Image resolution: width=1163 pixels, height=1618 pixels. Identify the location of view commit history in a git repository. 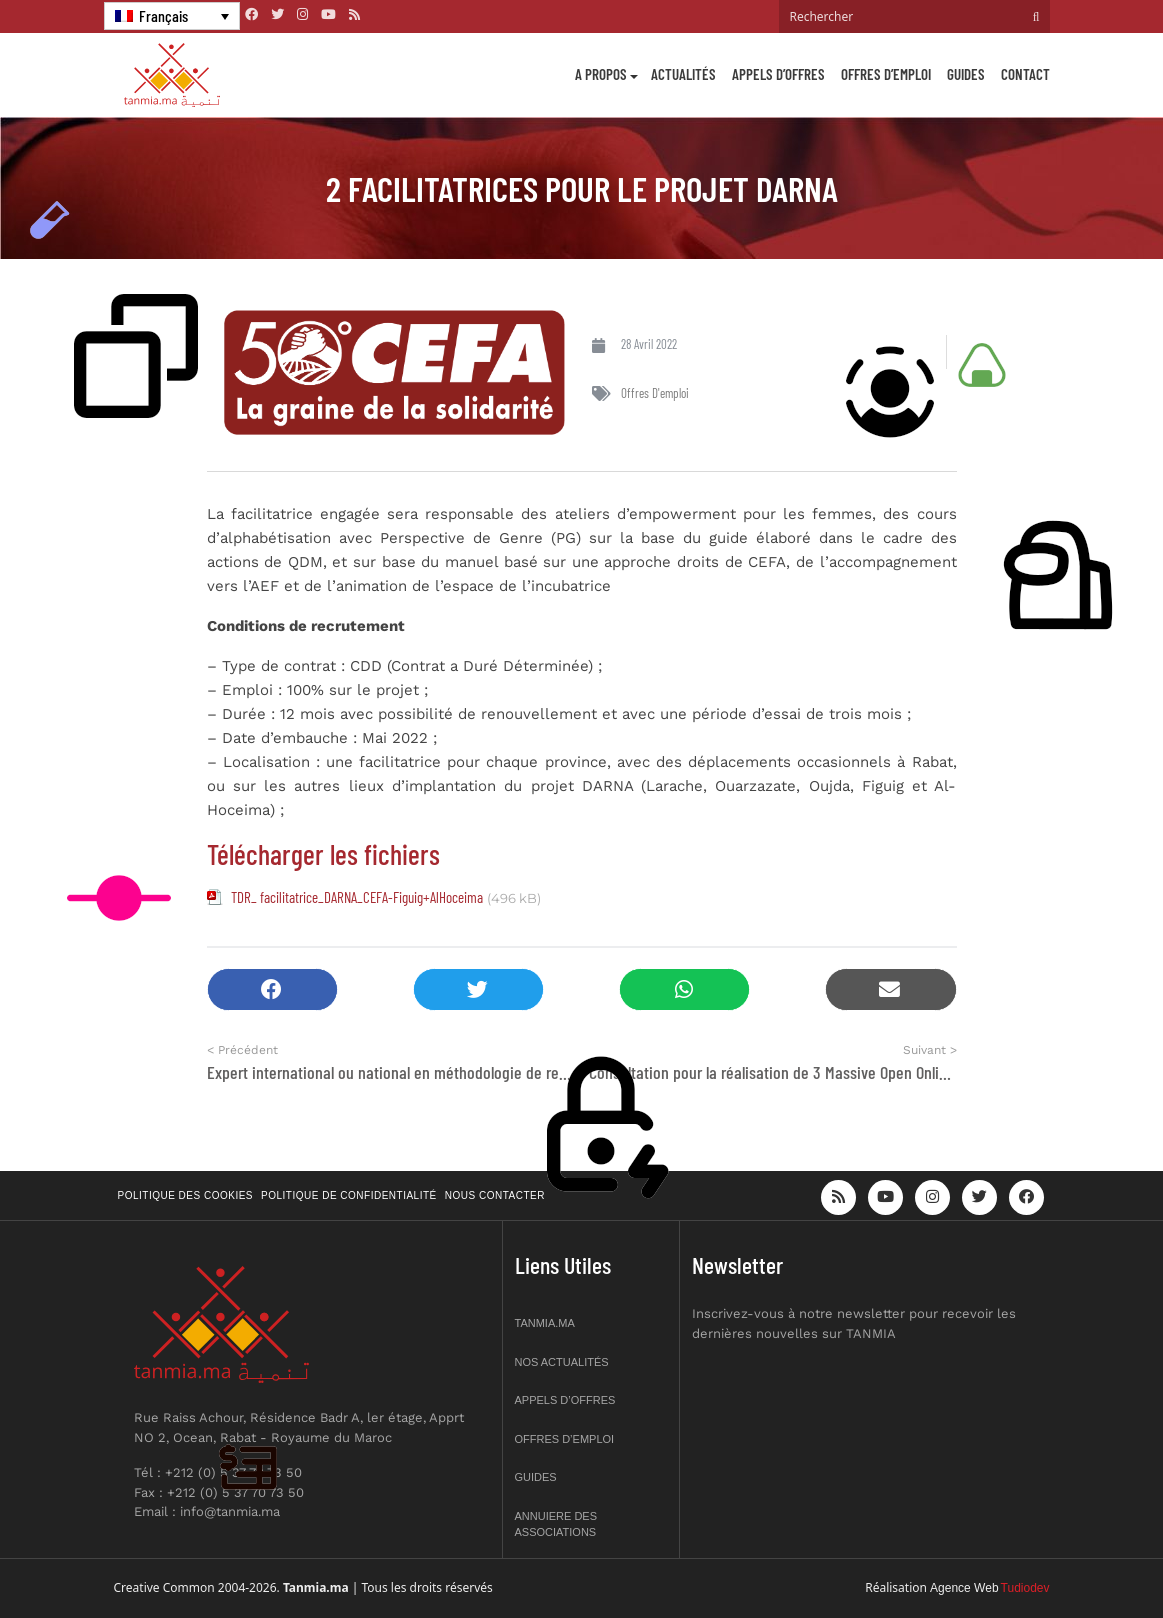
(119, 898).